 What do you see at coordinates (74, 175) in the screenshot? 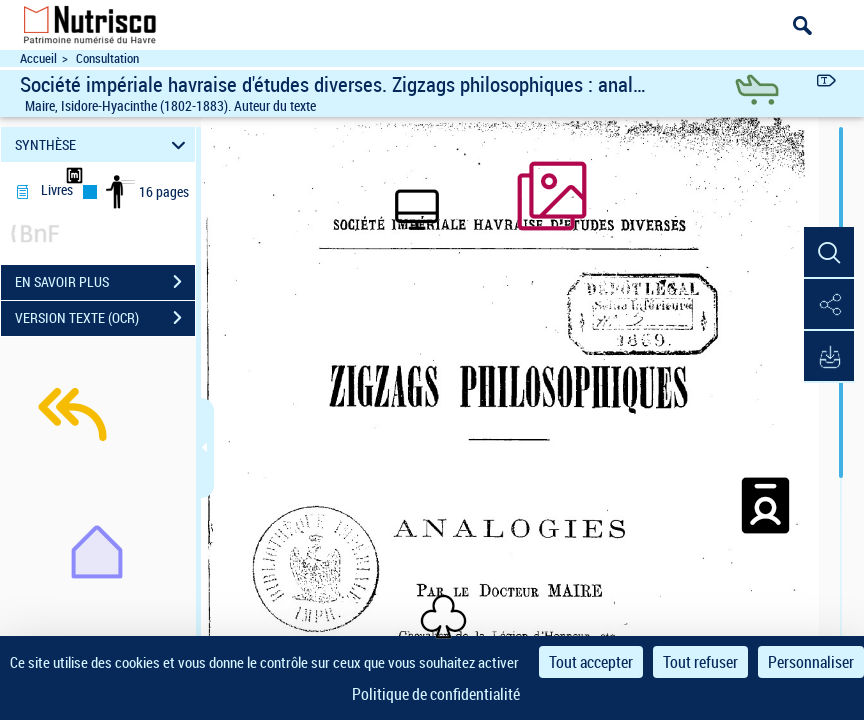
I see `open matrix messaging app` at bounding box center [74, 175].